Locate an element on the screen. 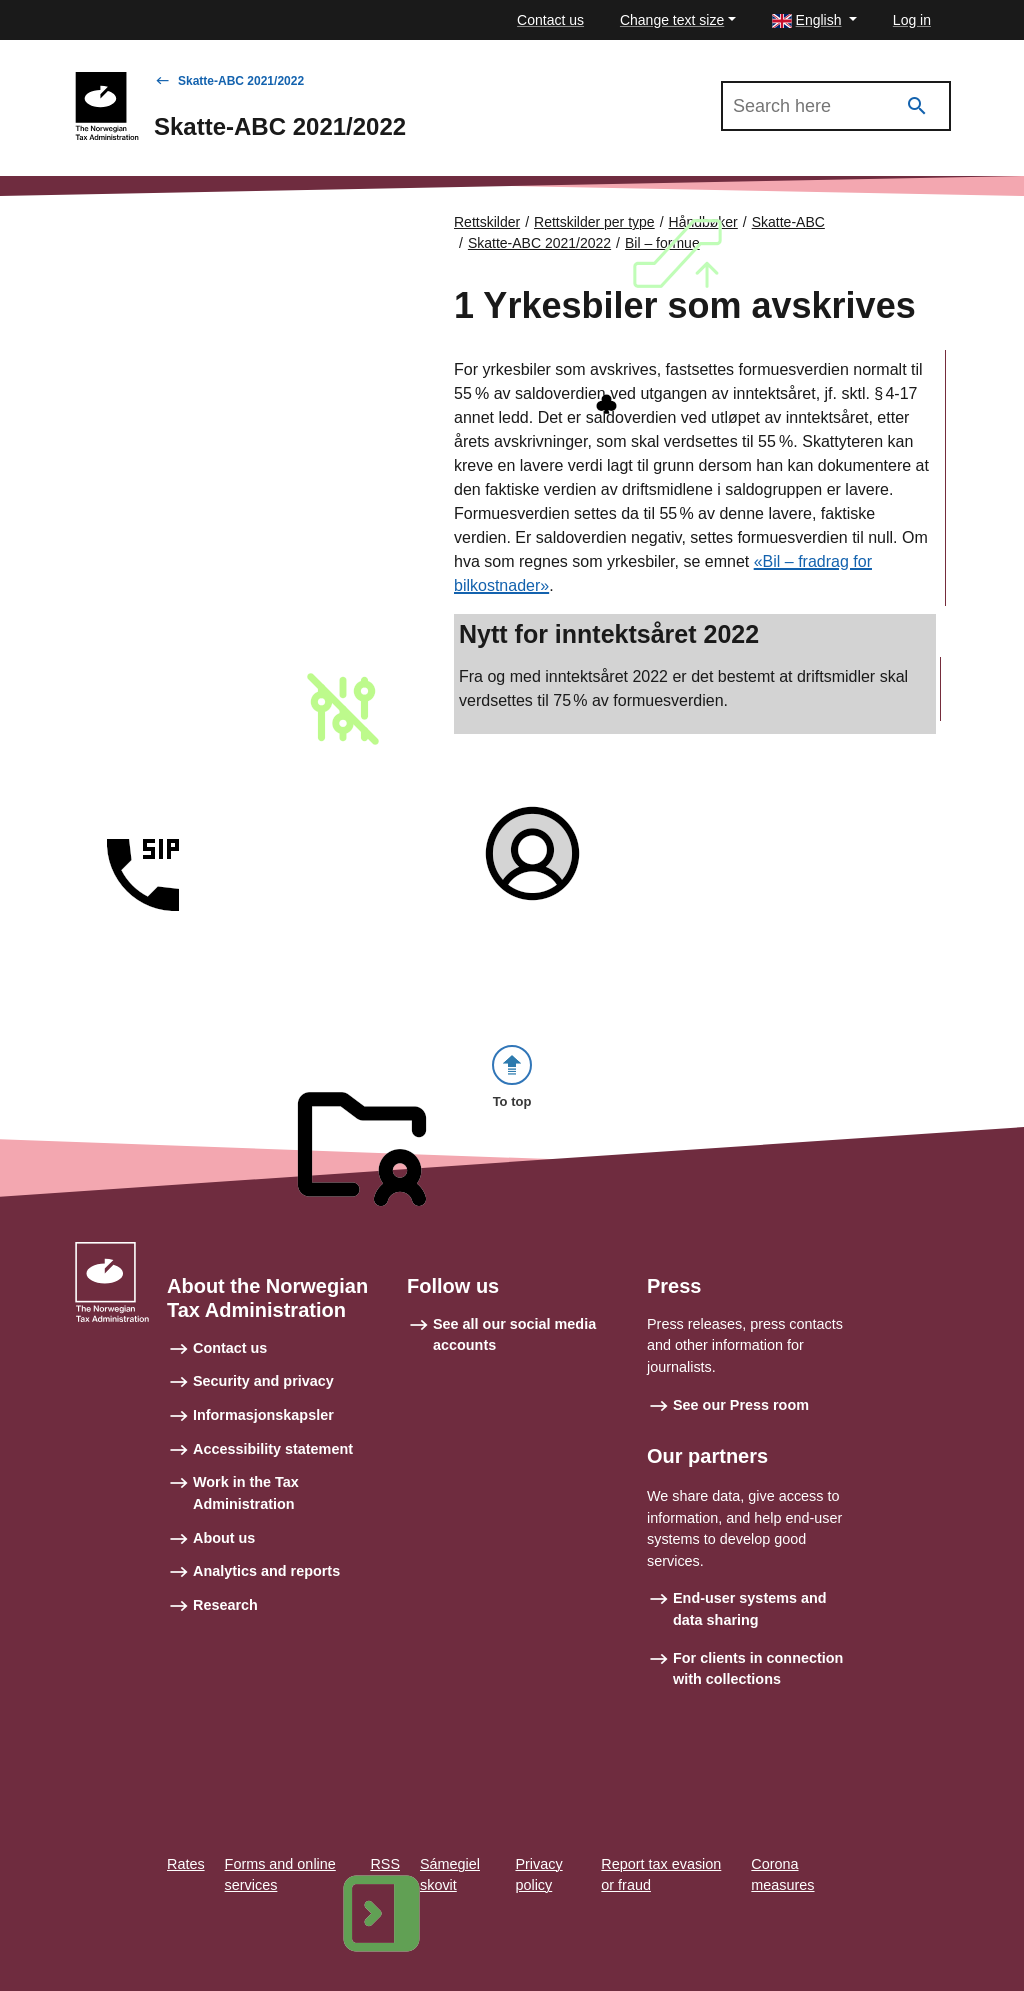 The image size is (1024, 1991). view your profile is located at coordinates (532, 853).